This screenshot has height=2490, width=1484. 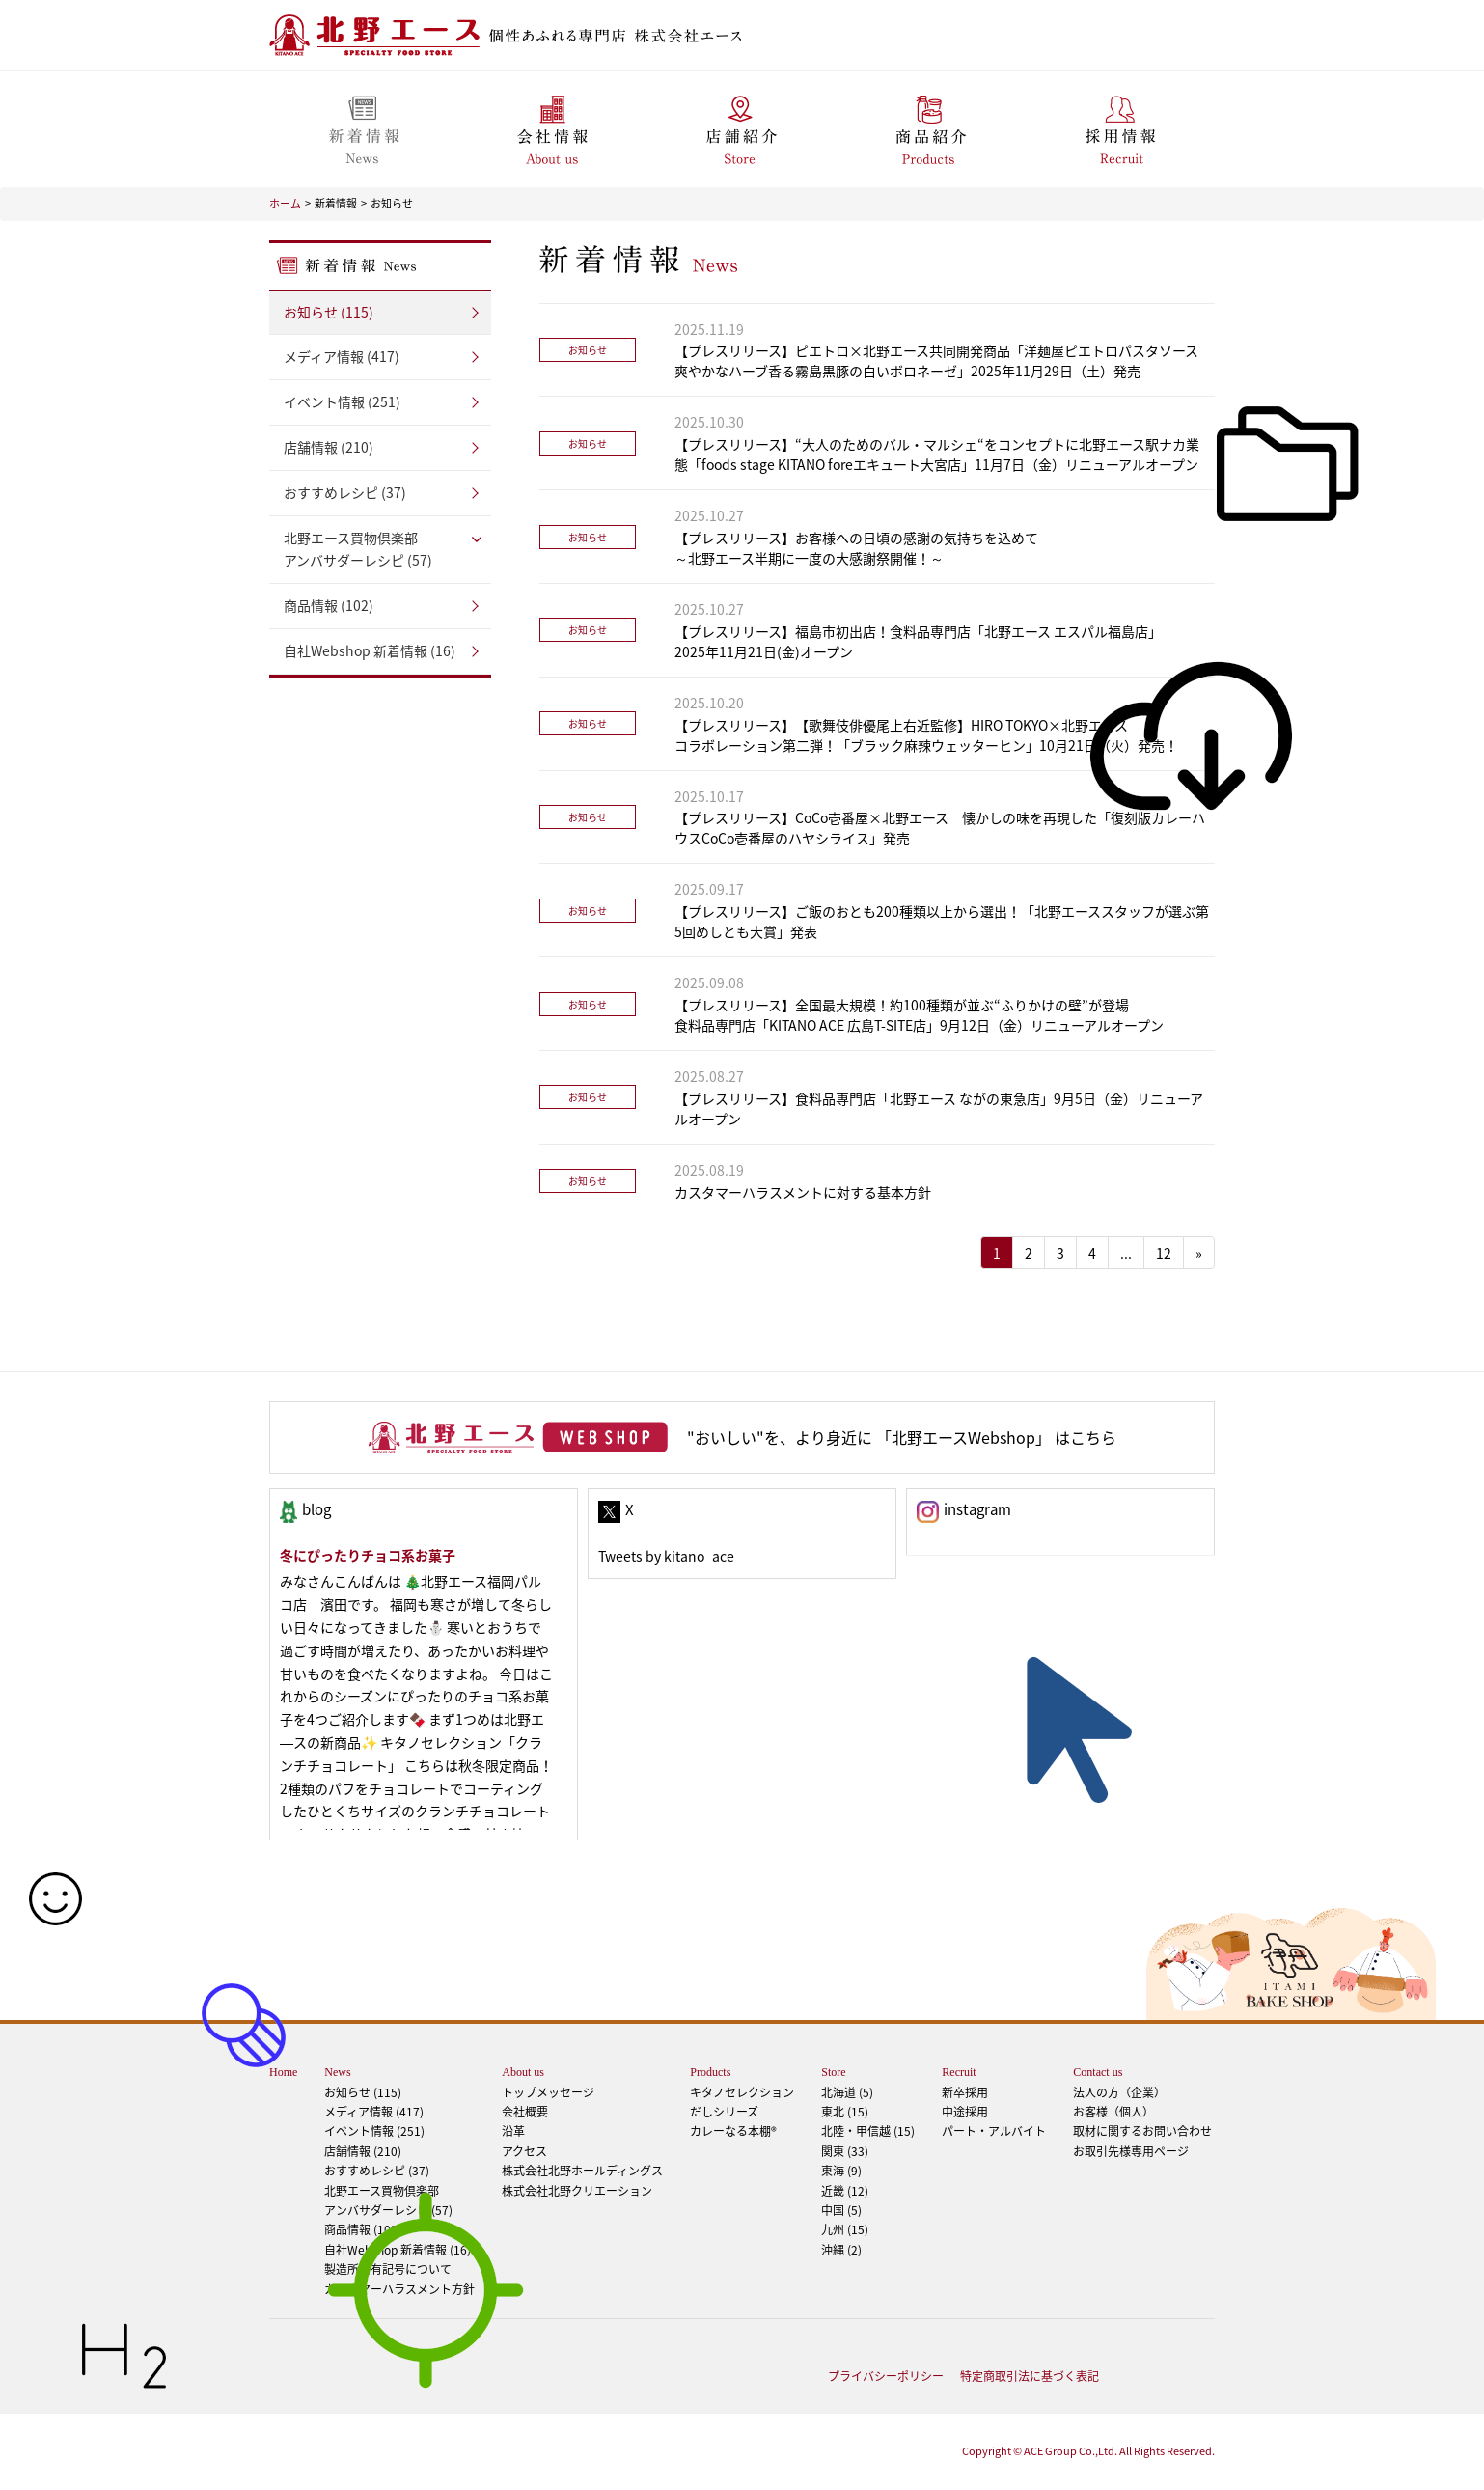 I want to click on browse all folders, so click(x=1284, y=463).